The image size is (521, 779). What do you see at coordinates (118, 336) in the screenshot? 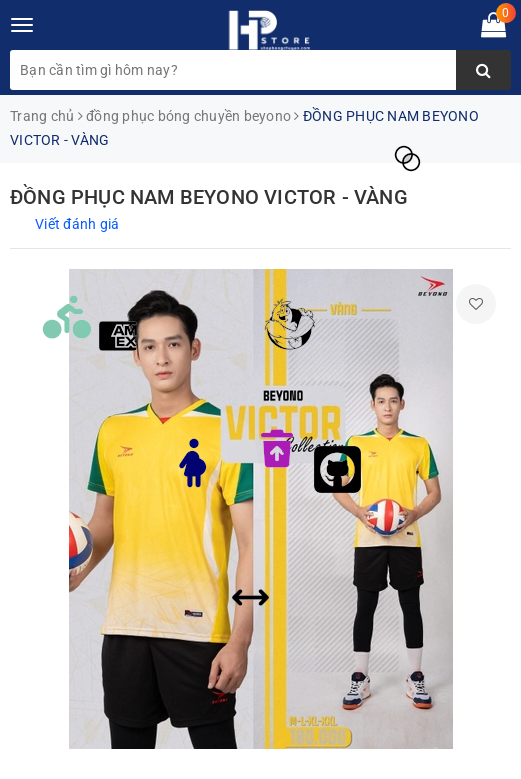
I see `pay with American Express credit card` at bounding box center [118, 336].